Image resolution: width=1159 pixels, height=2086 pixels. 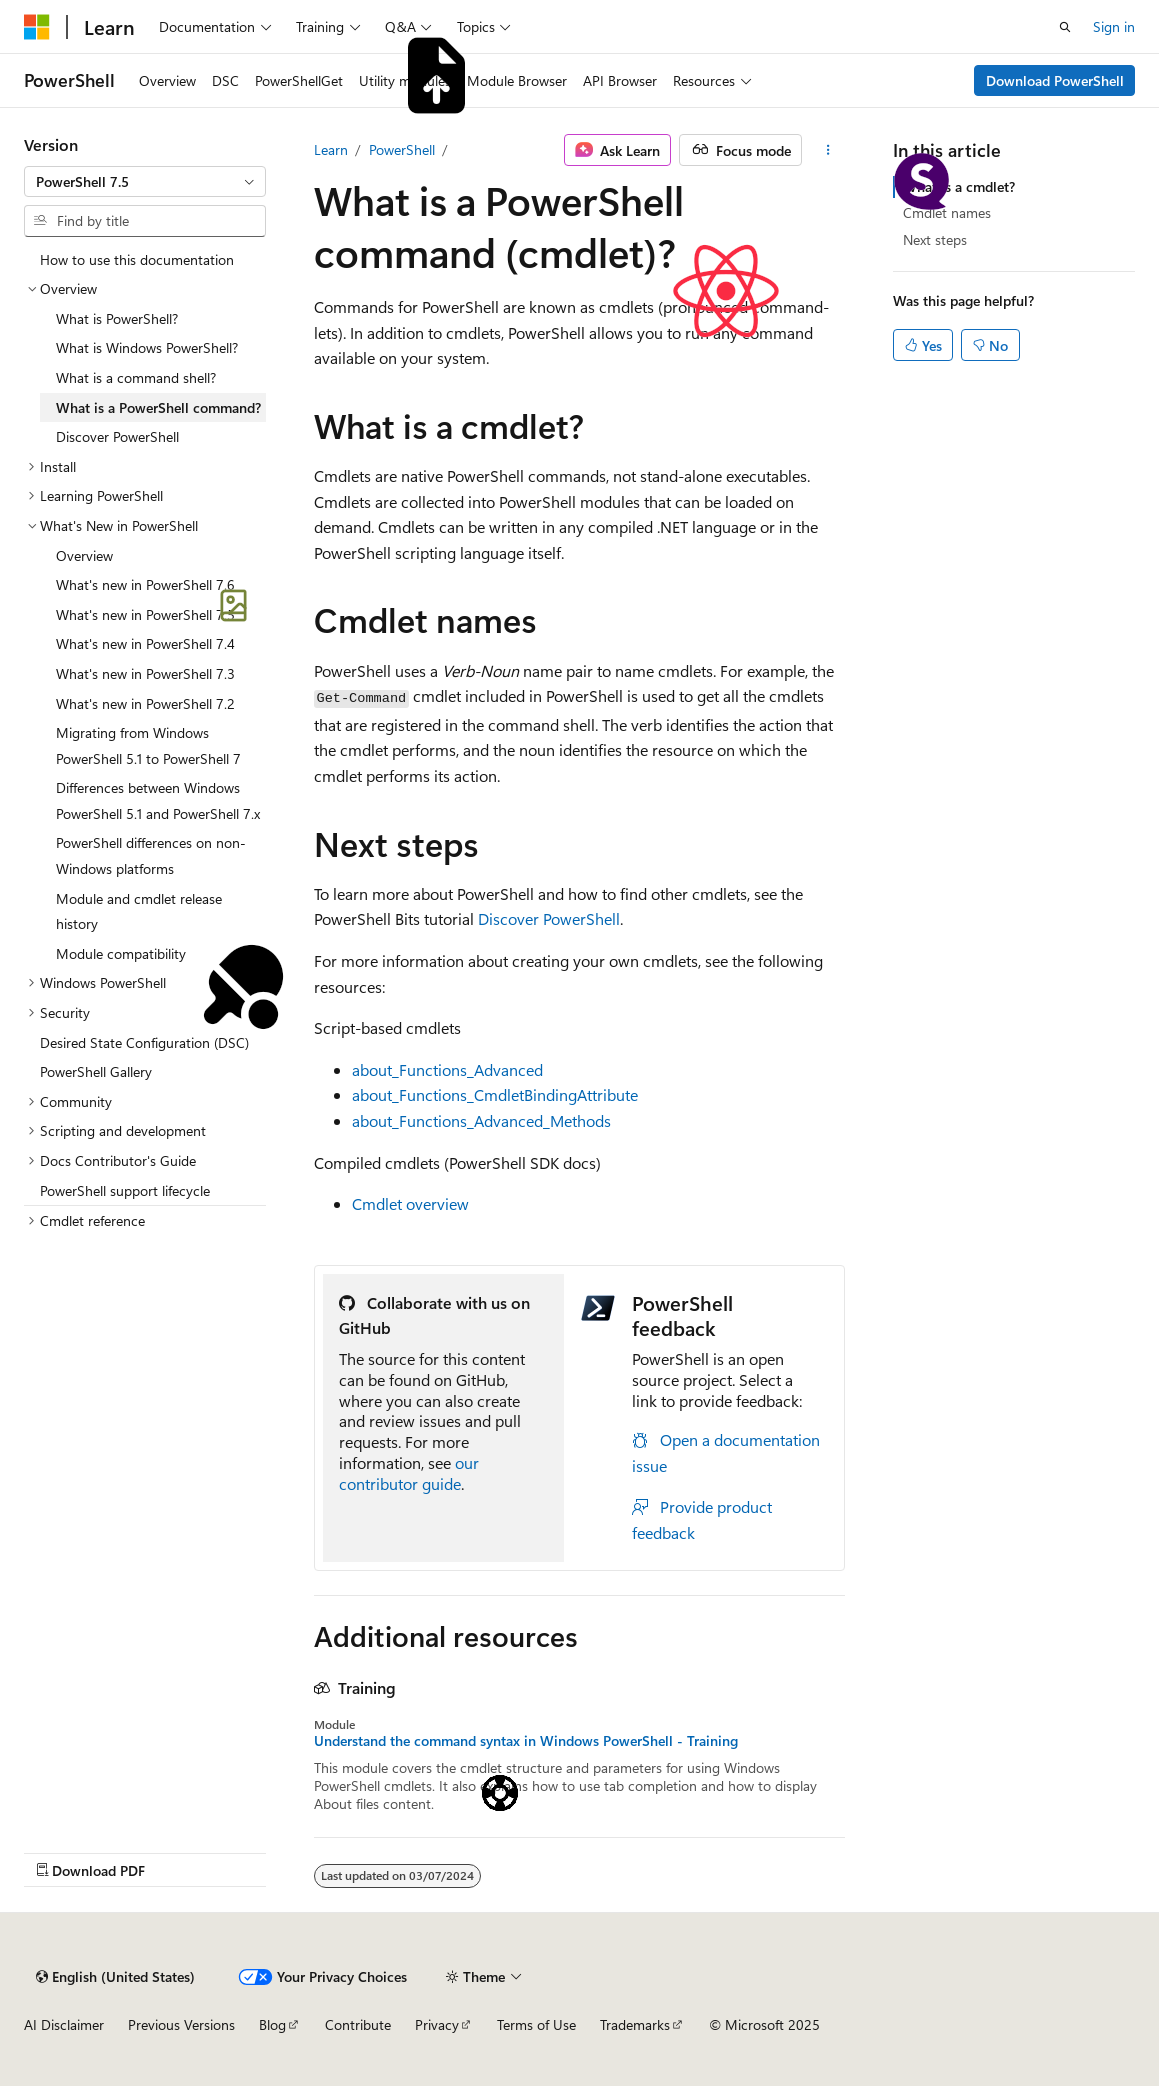 What do you see at coordinates (243, 984) in the screenshot?
I see `access ping pong or table tennis games` at bounding box center [243, 984].